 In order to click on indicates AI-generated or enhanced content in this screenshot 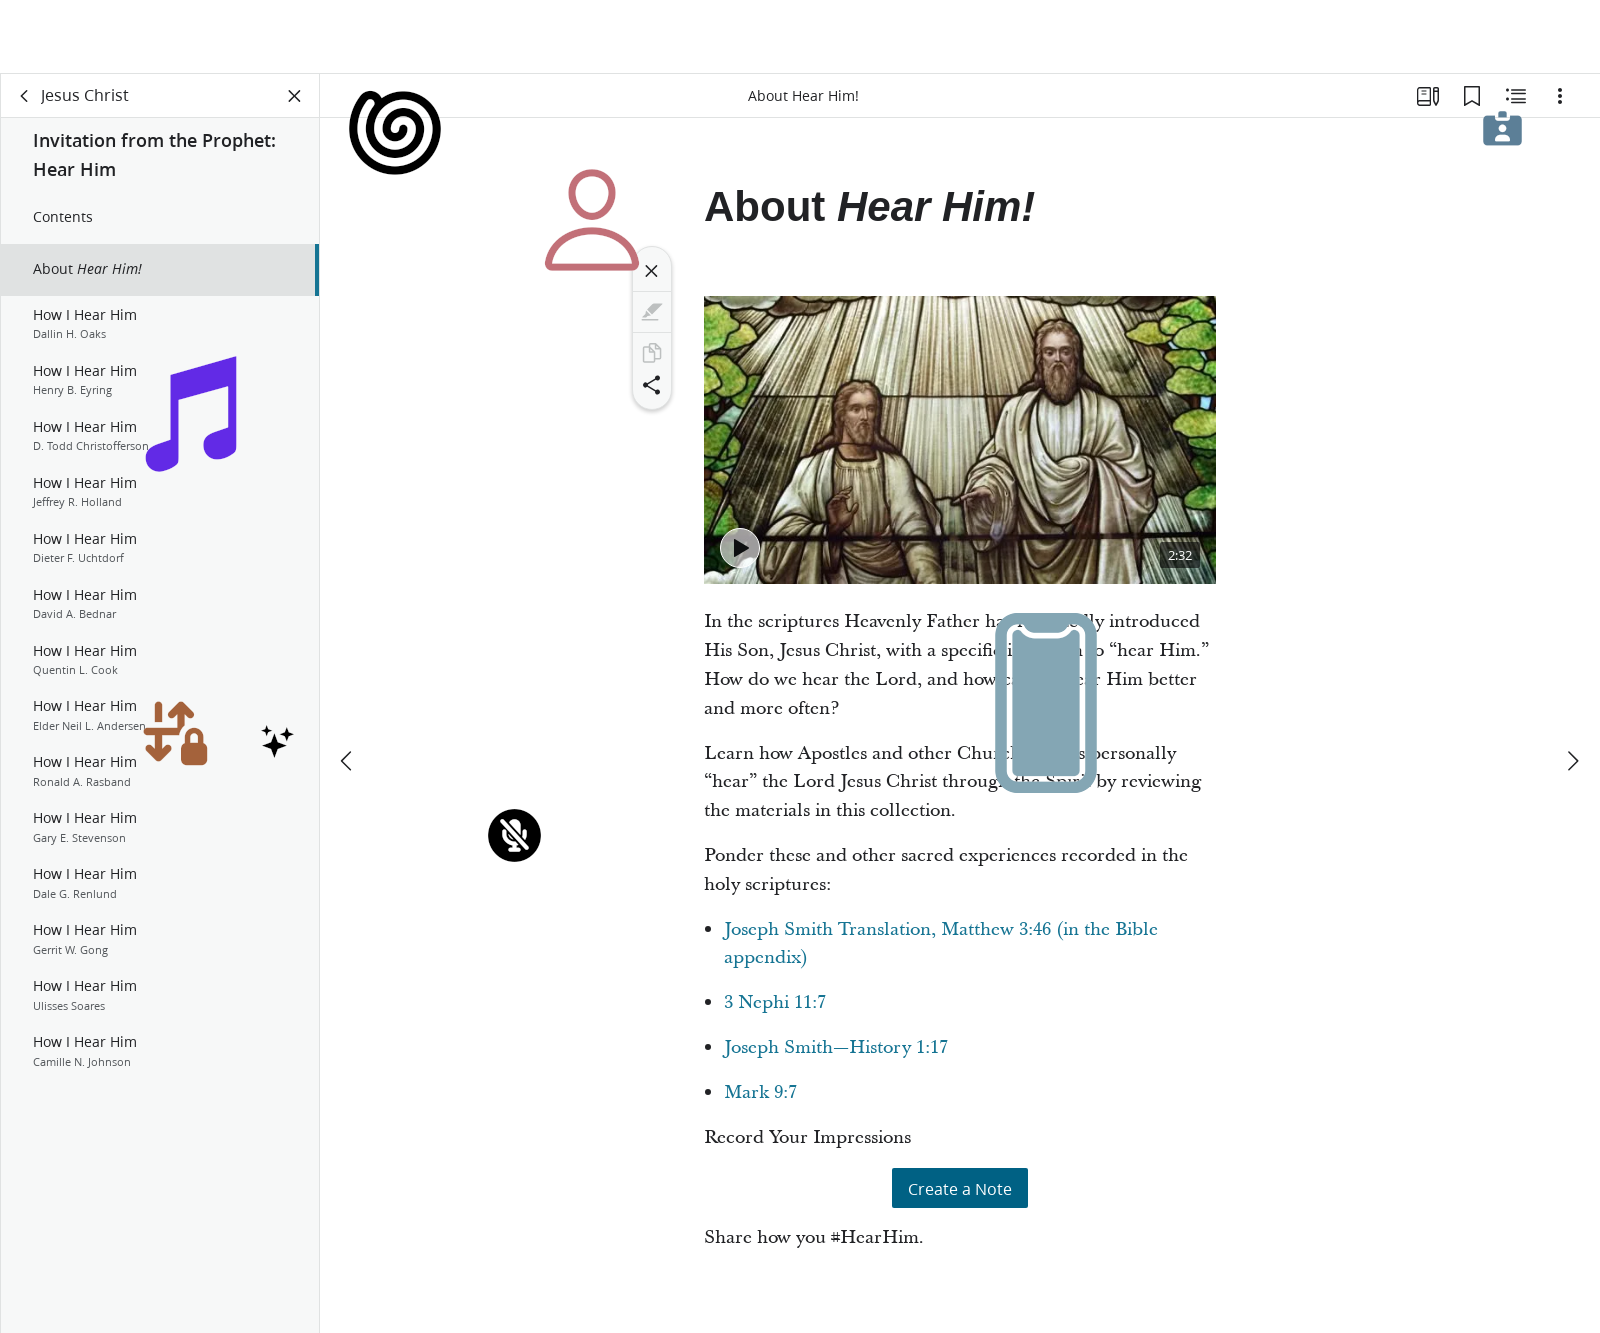, I will do `click(277, 741)`.